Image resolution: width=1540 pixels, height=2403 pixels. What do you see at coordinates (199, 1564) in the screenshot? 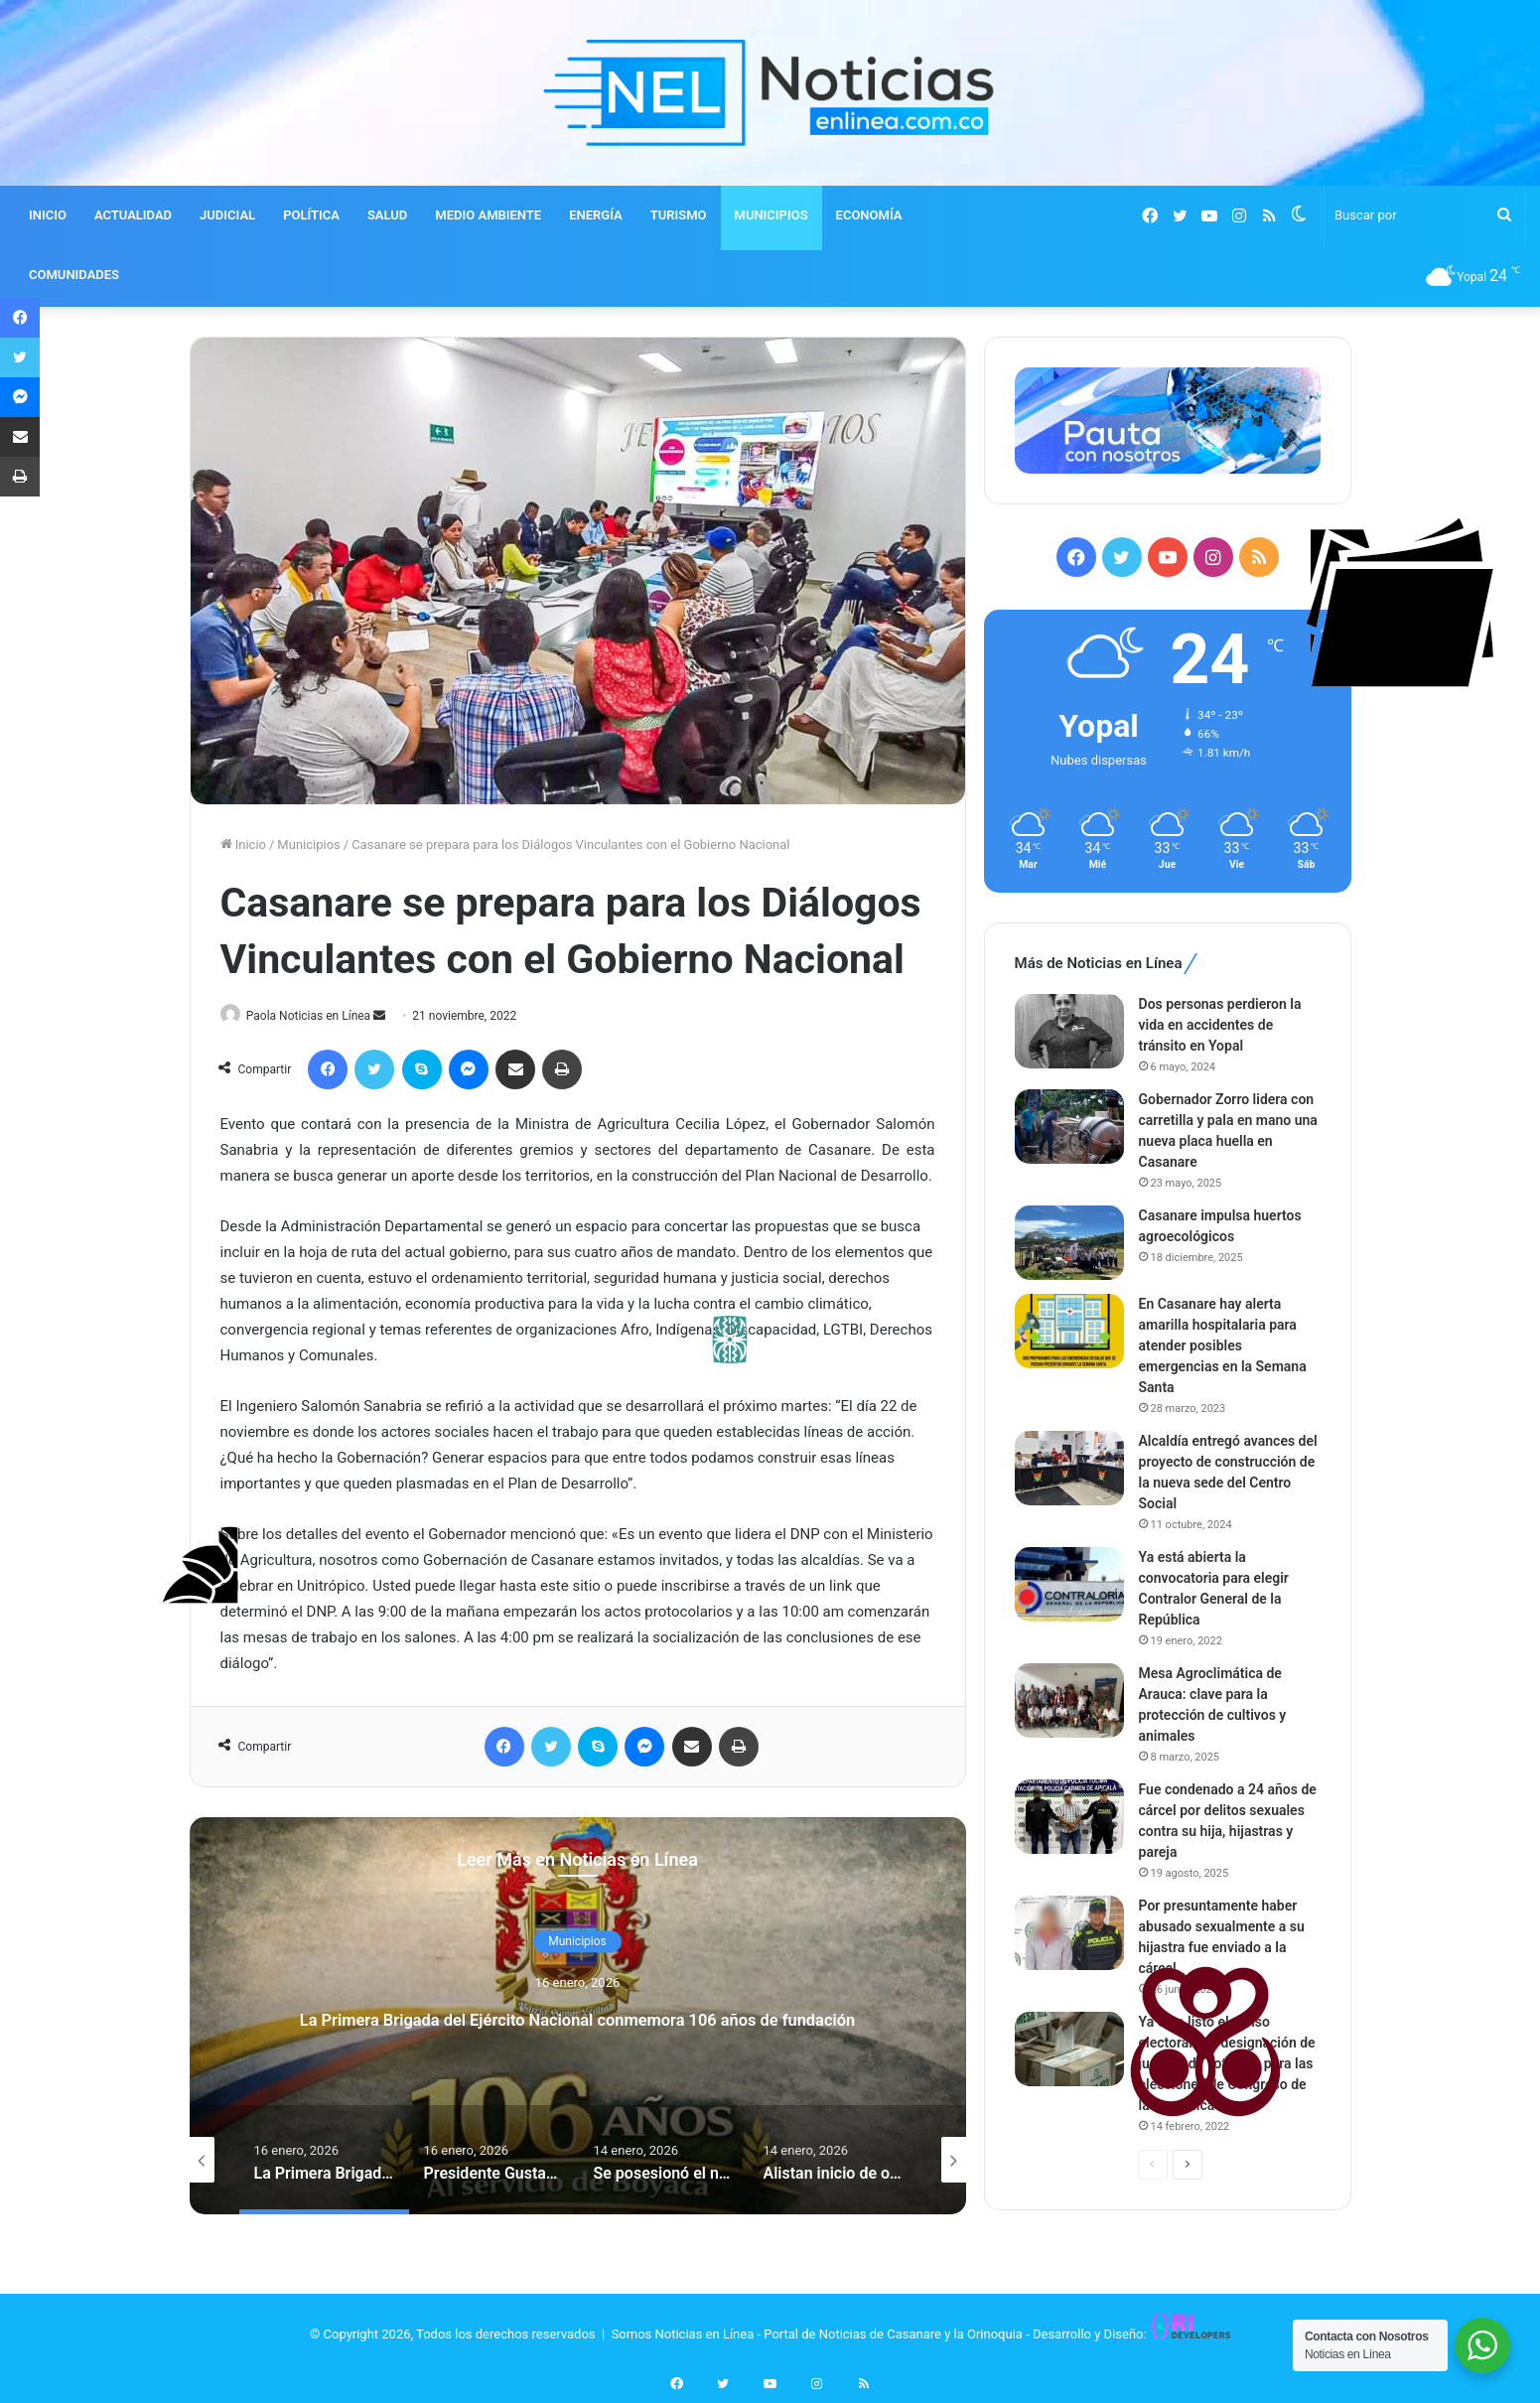
I see `select armor or scale pattern for character customization` at bounding box center [199, 1564].